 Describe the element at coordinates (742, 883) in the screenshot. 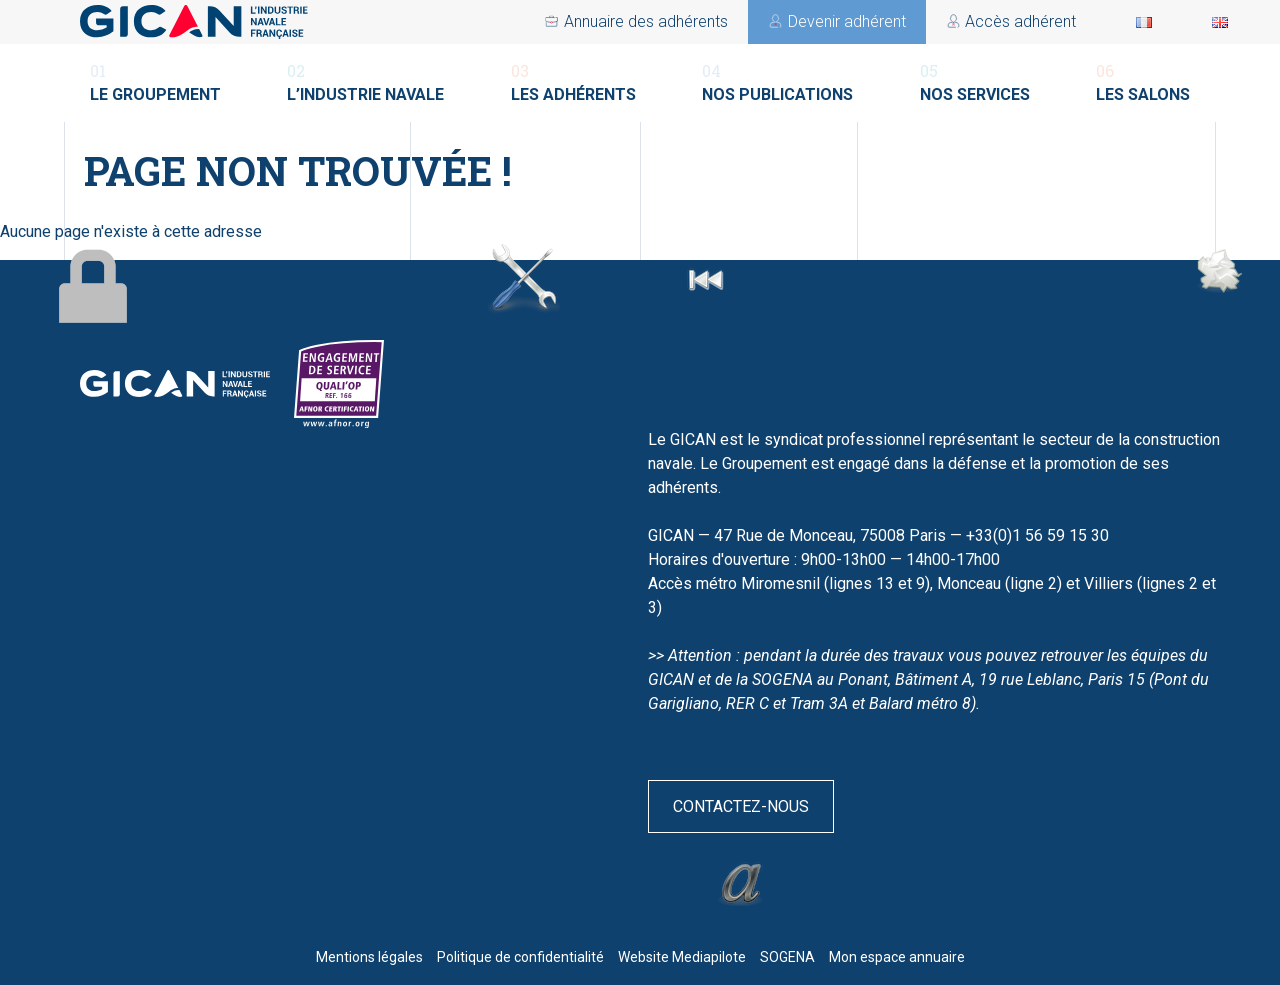

I see `apply italic formatting to selected text` at that location.